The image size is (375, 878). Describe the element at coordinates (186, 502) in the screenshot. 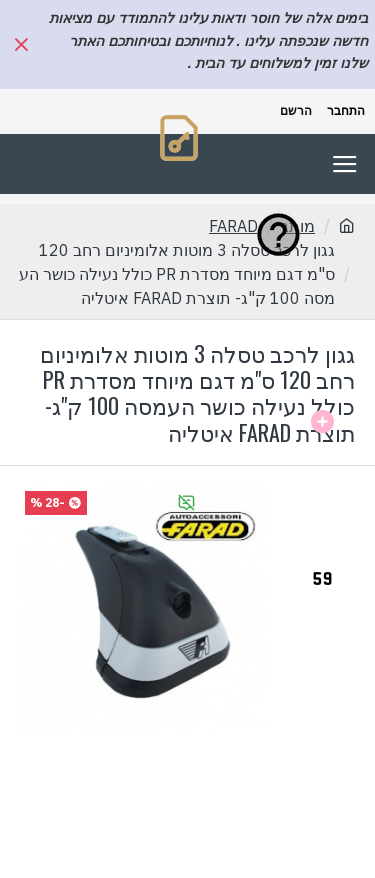

I see `messaging is disabled or unavailable` at that location.